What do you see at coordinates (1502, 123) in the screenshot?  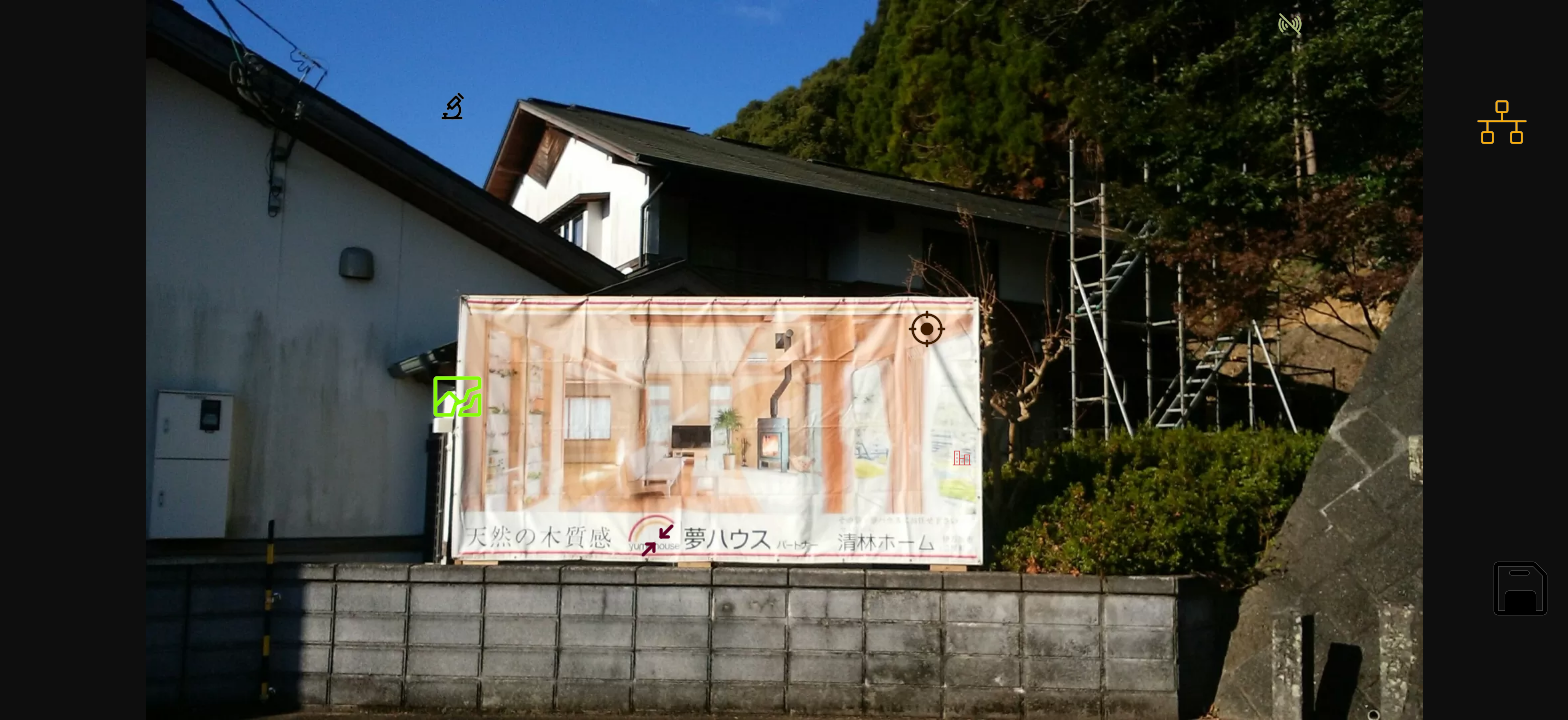 I see `view network topology or connections` at bounding box center [1502, 123].